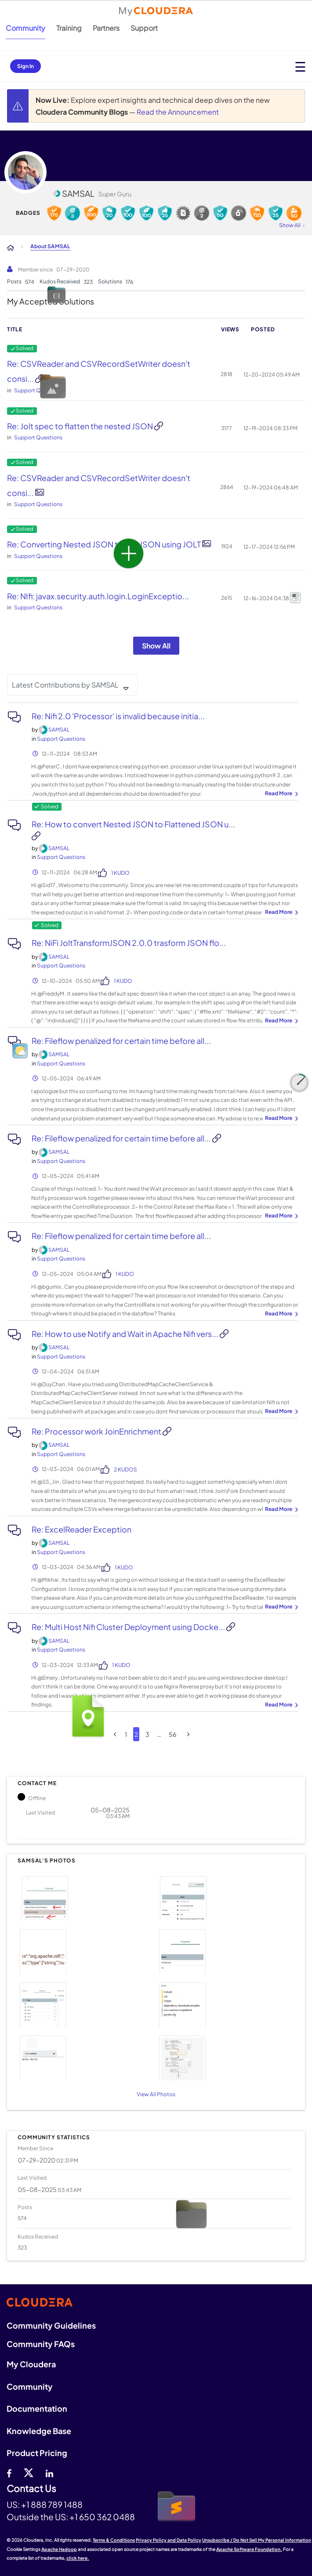 The image size is (312, 2576). I want to click on openstreetmap data file, so click(88, 1717).